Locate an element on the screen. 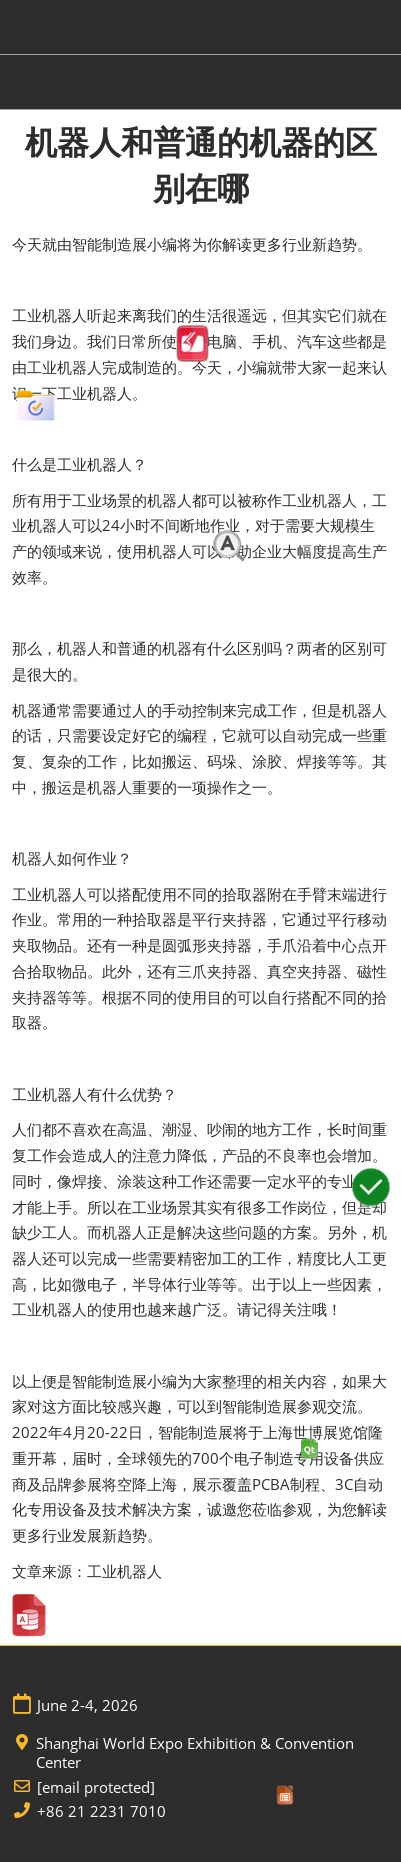 The height and width of the screenshot is (1862, 401). find text or search within a document is located at coordinates (229, 546).